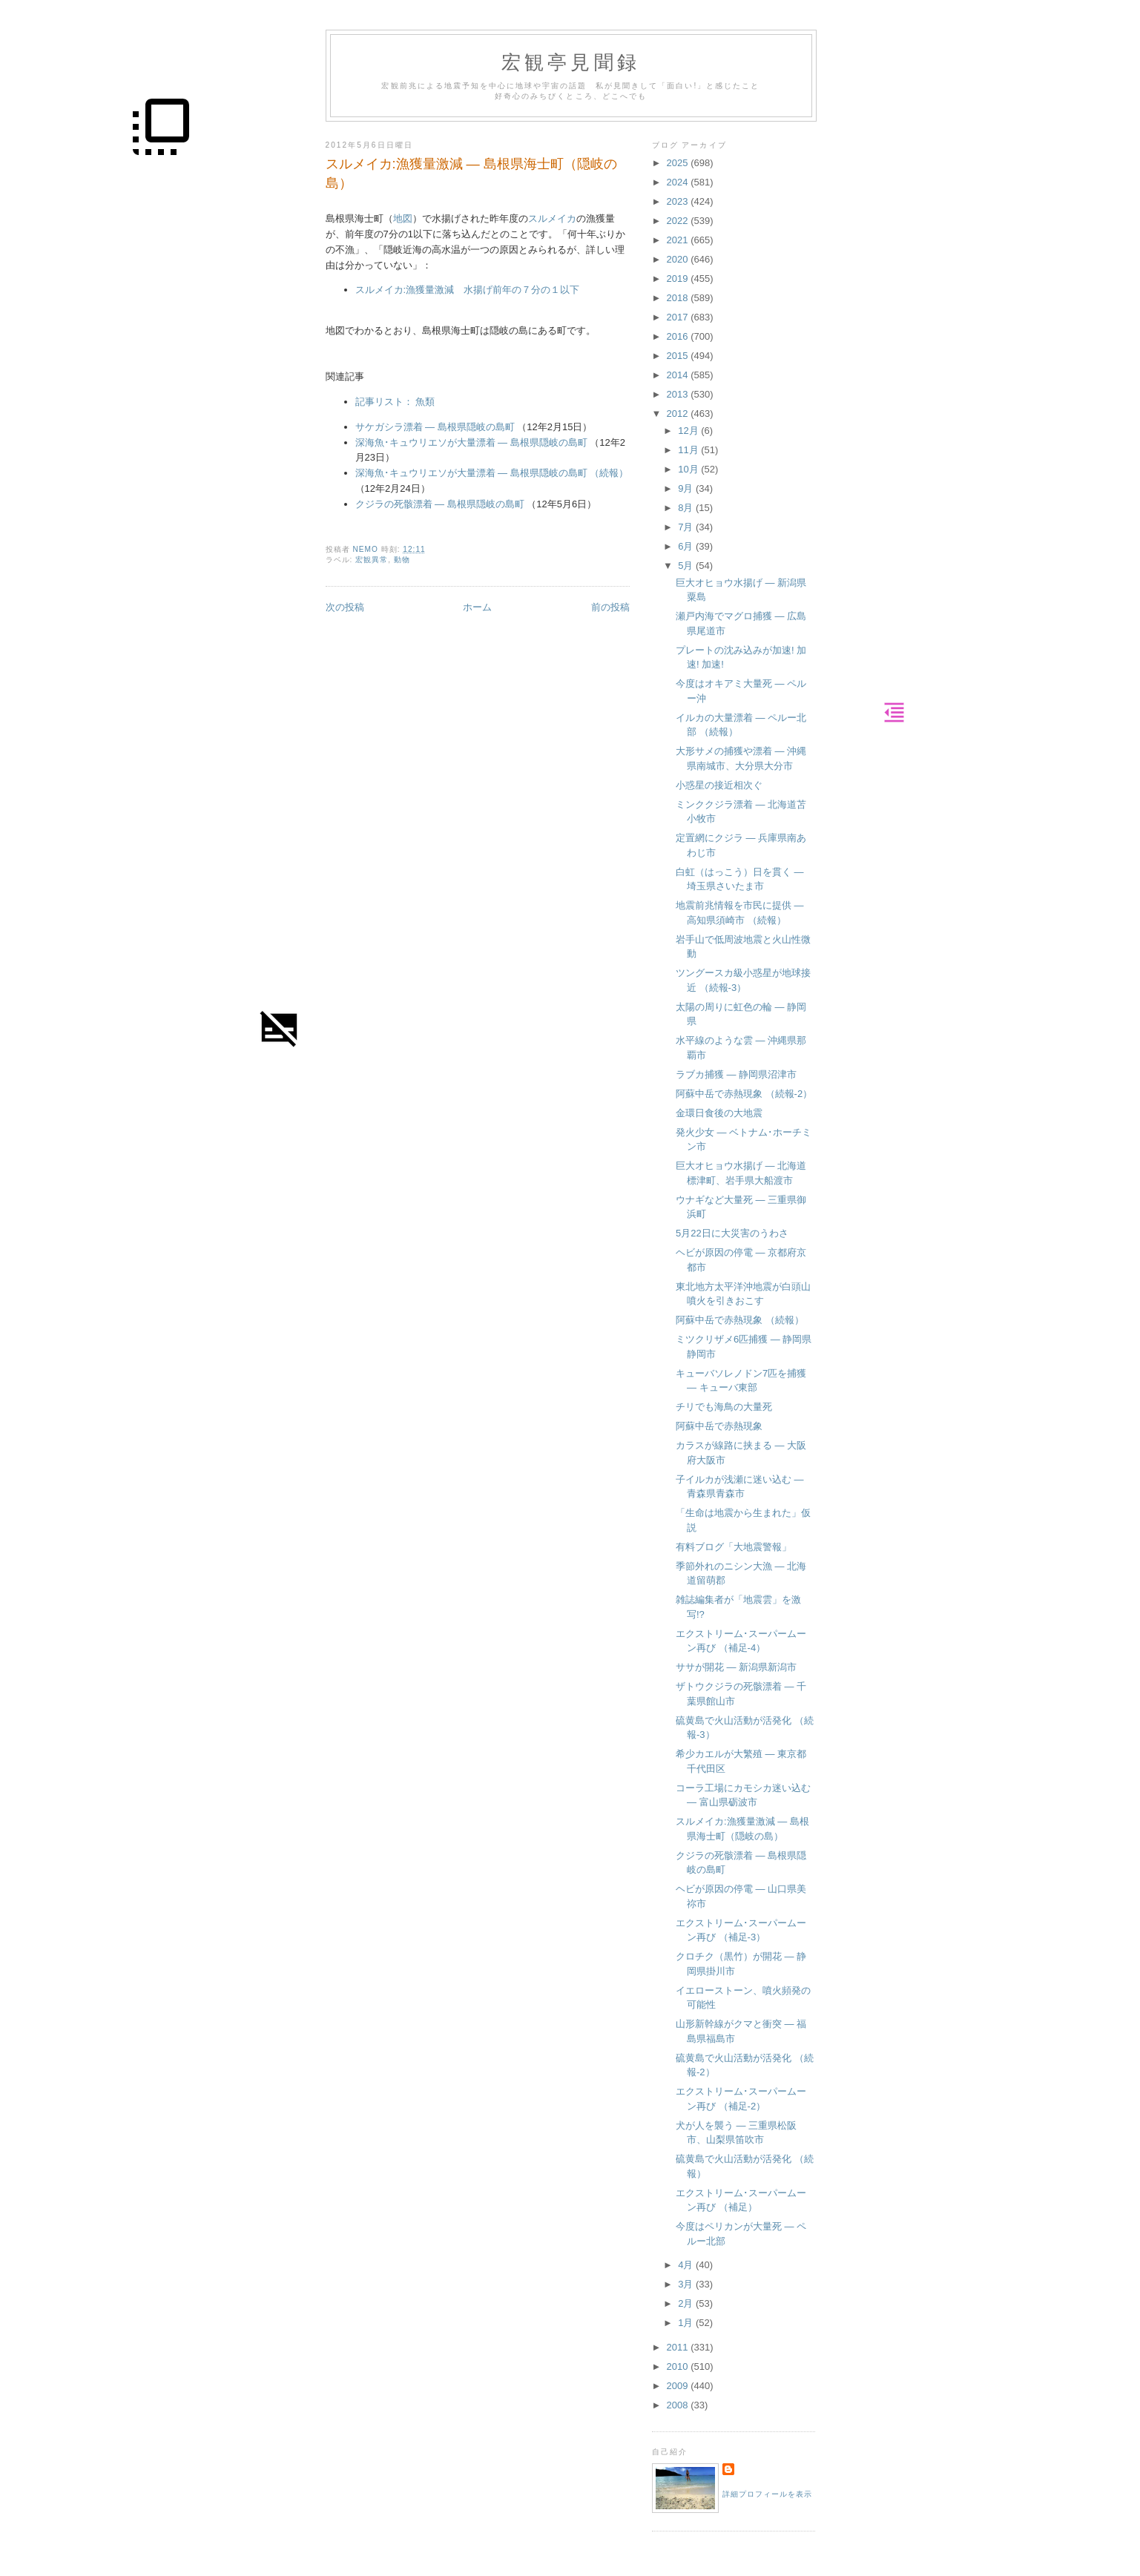  Describe the element at coordinates (161, 127) in the screenshot. I see `bring window to front` at that location.